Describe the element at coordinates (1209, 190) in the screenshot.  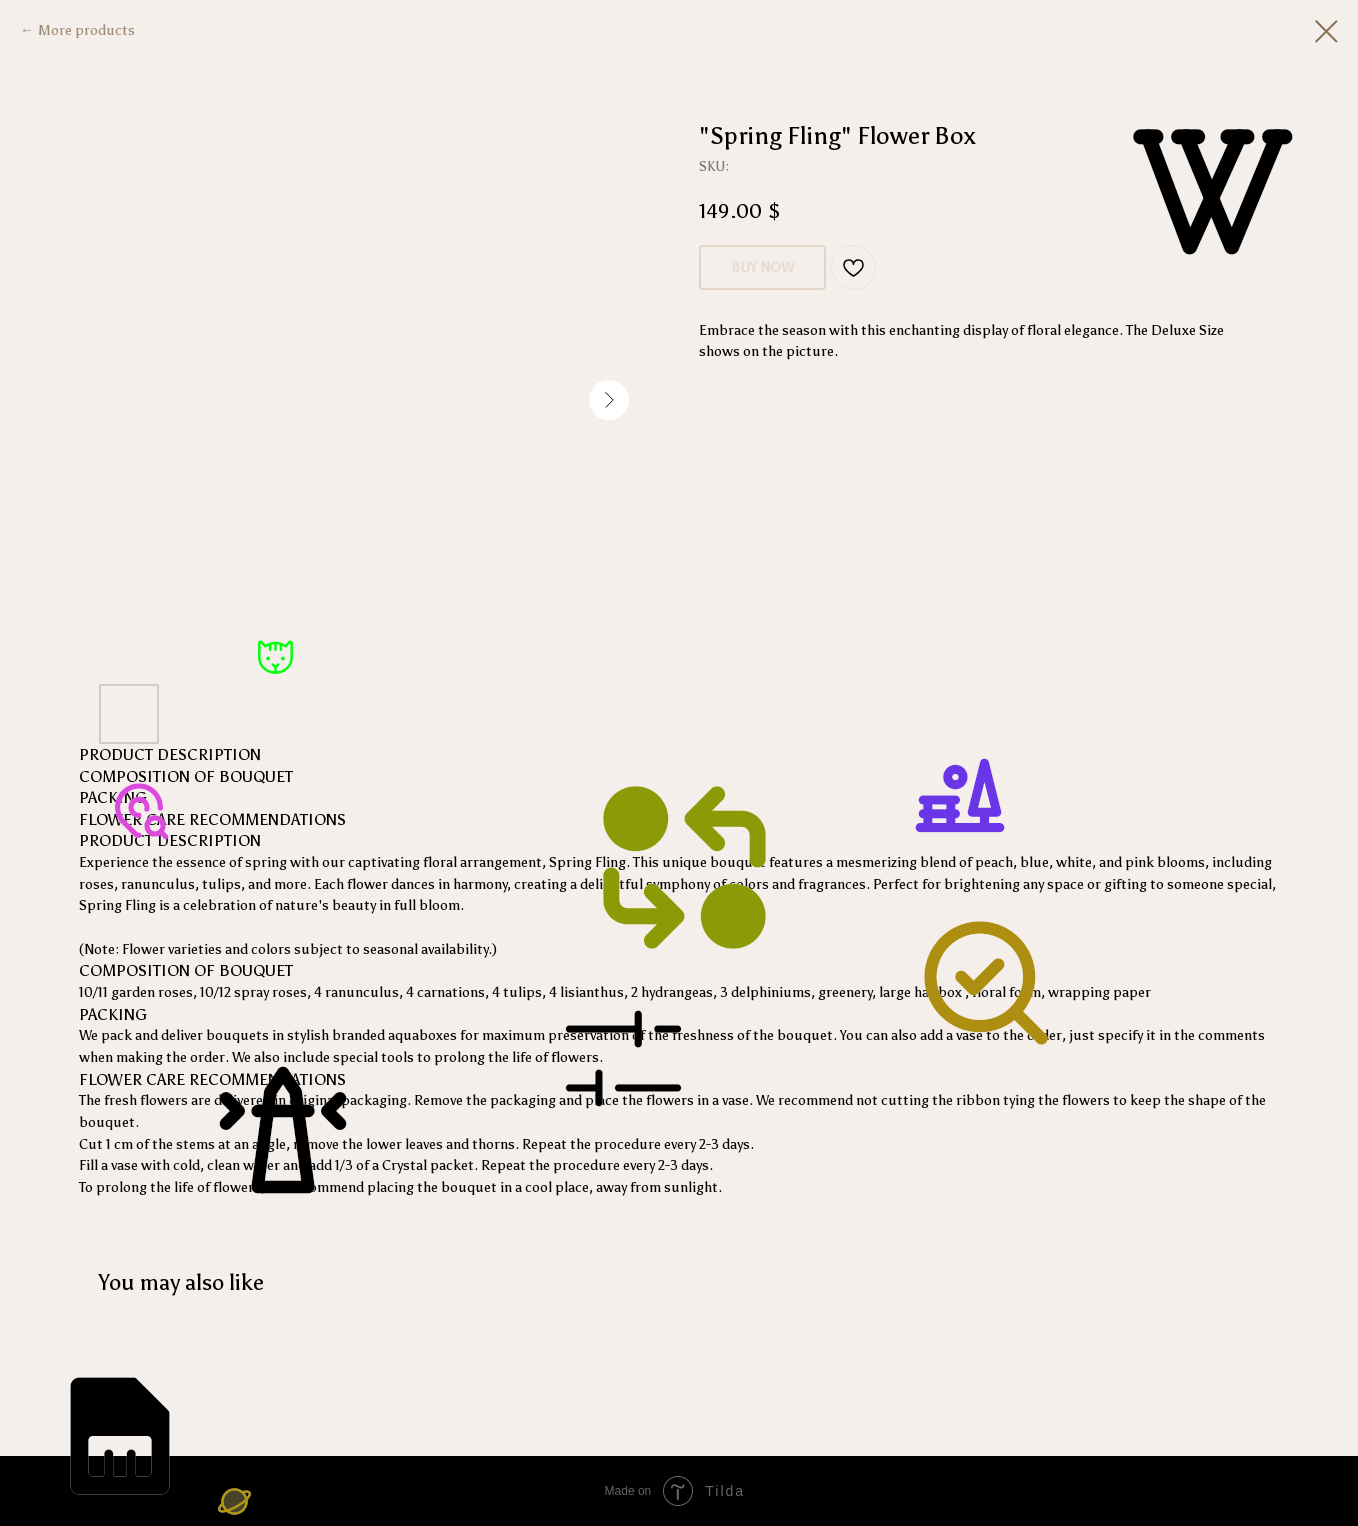
I see `open Wikipedia article` at that location.